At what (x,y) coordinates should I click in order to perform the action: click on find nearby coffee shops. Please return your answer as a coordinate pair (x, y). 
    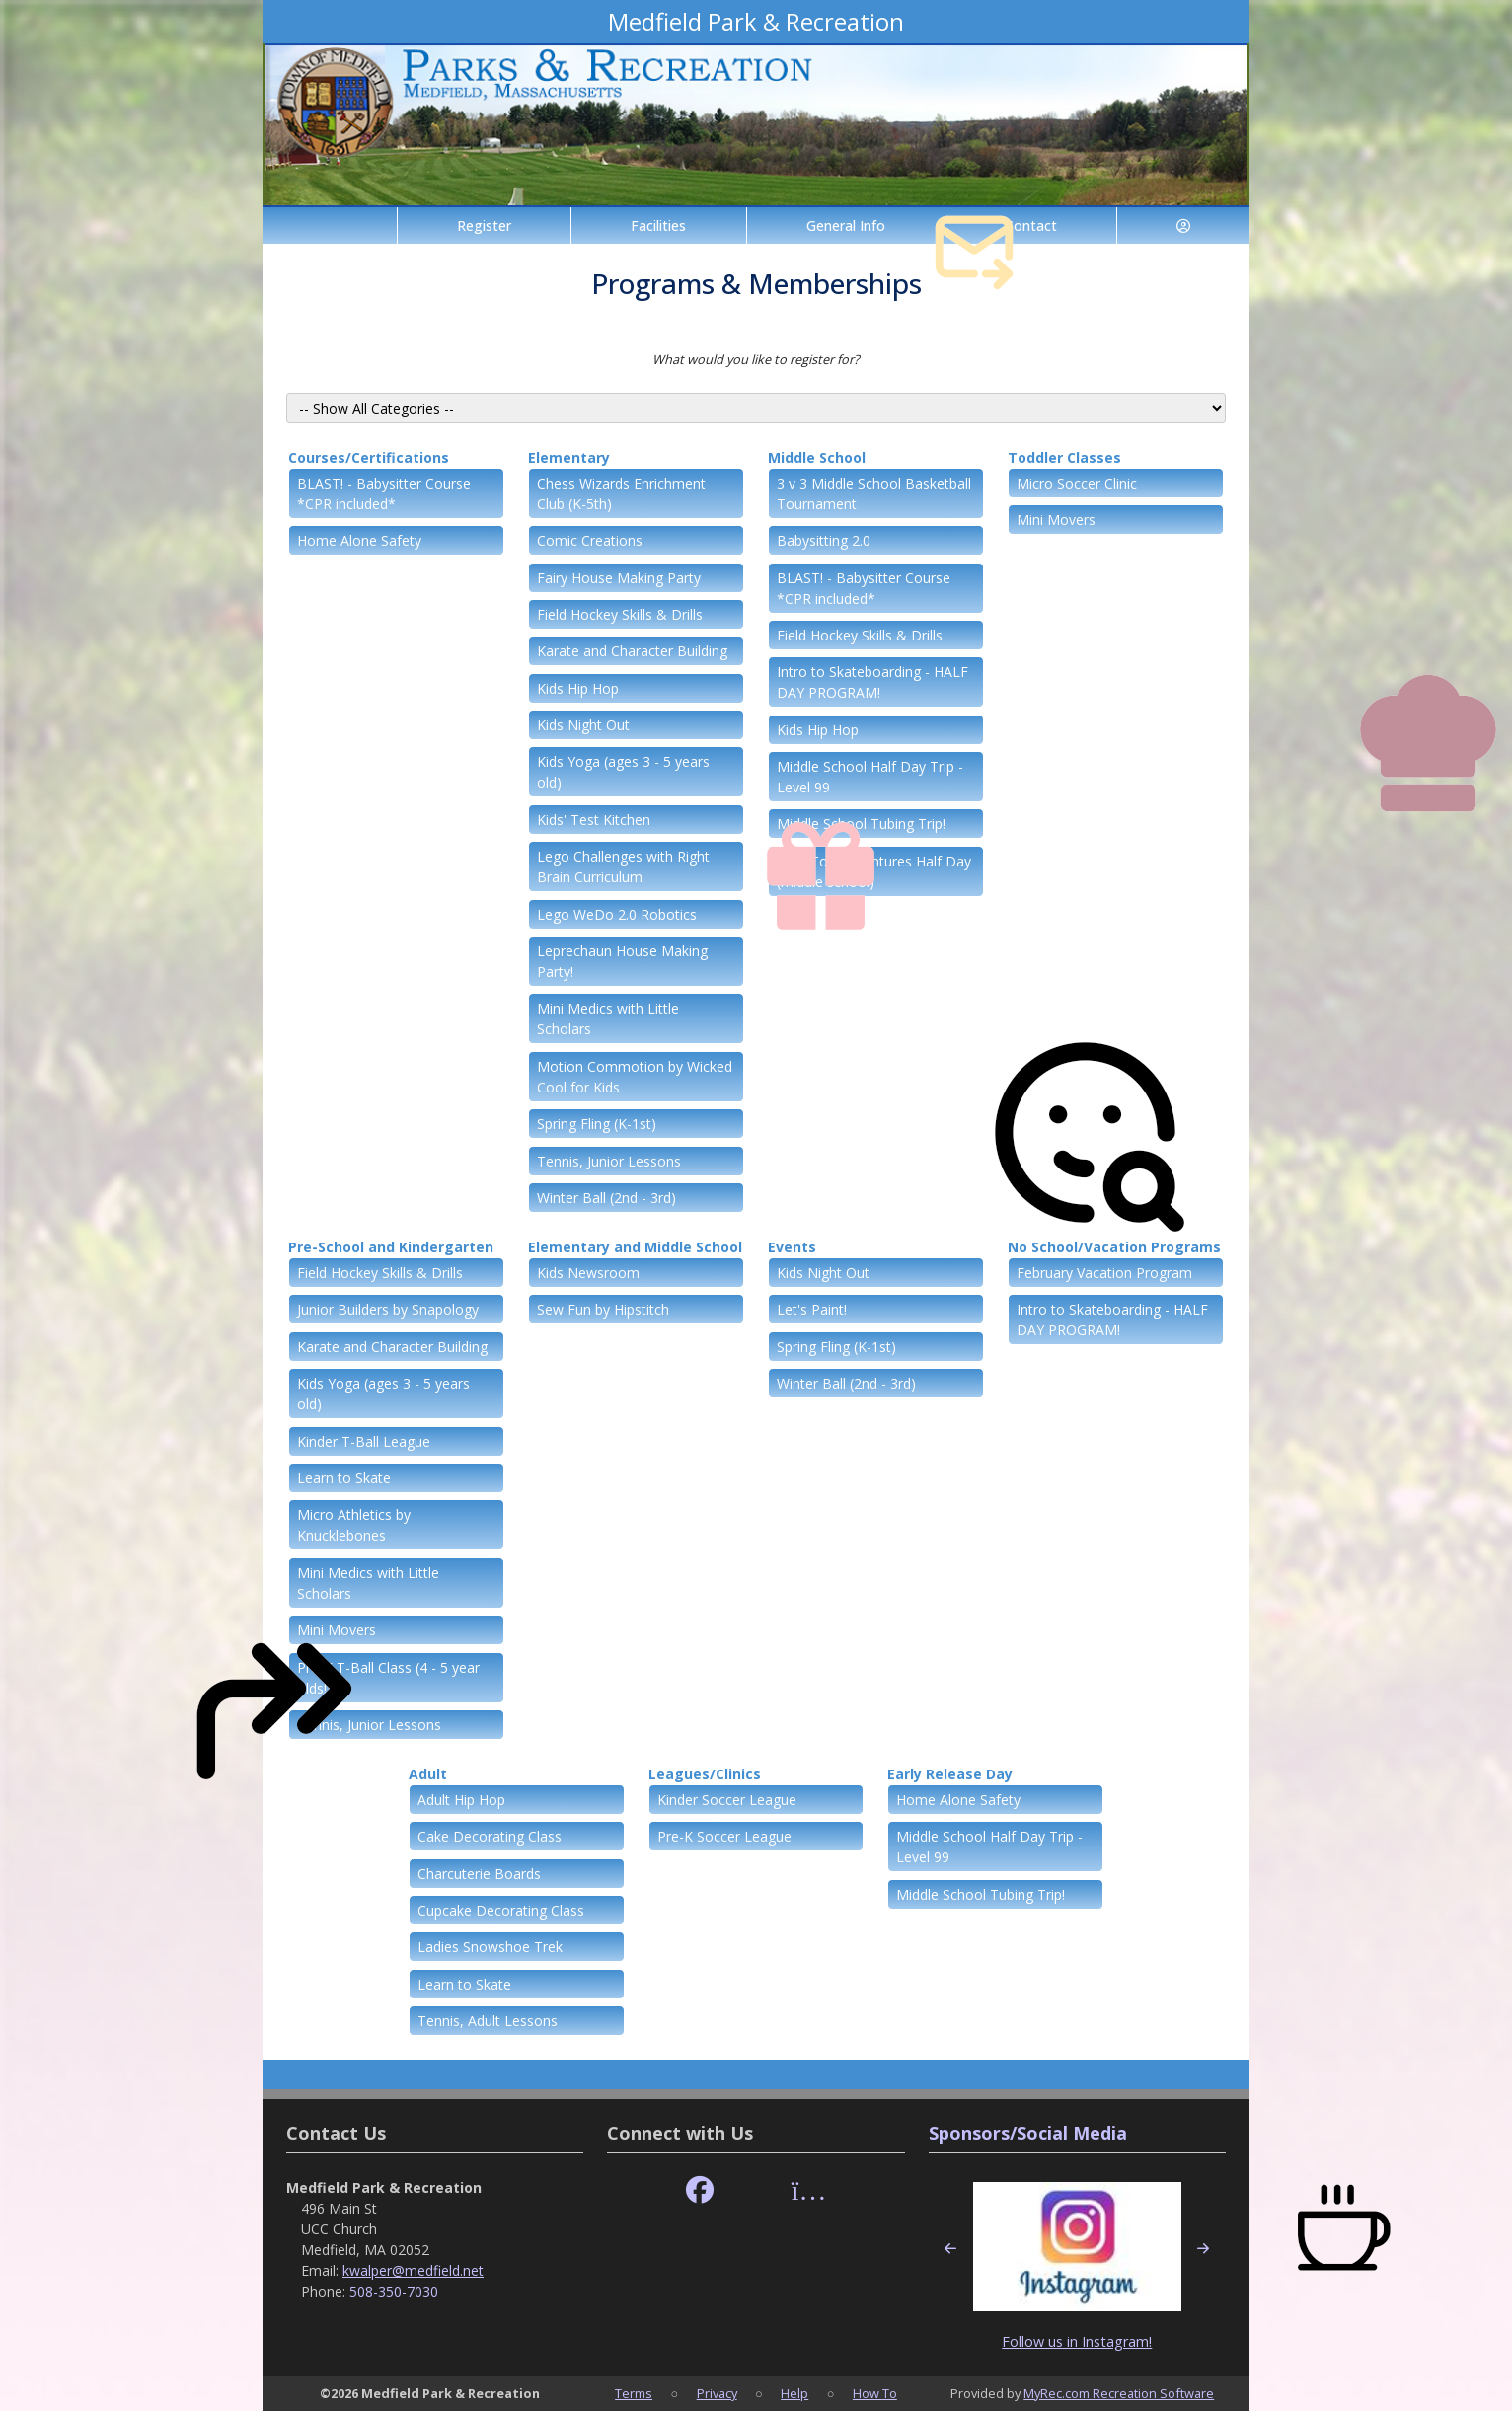
    Looking at the image, I should click on (1340, 2230).